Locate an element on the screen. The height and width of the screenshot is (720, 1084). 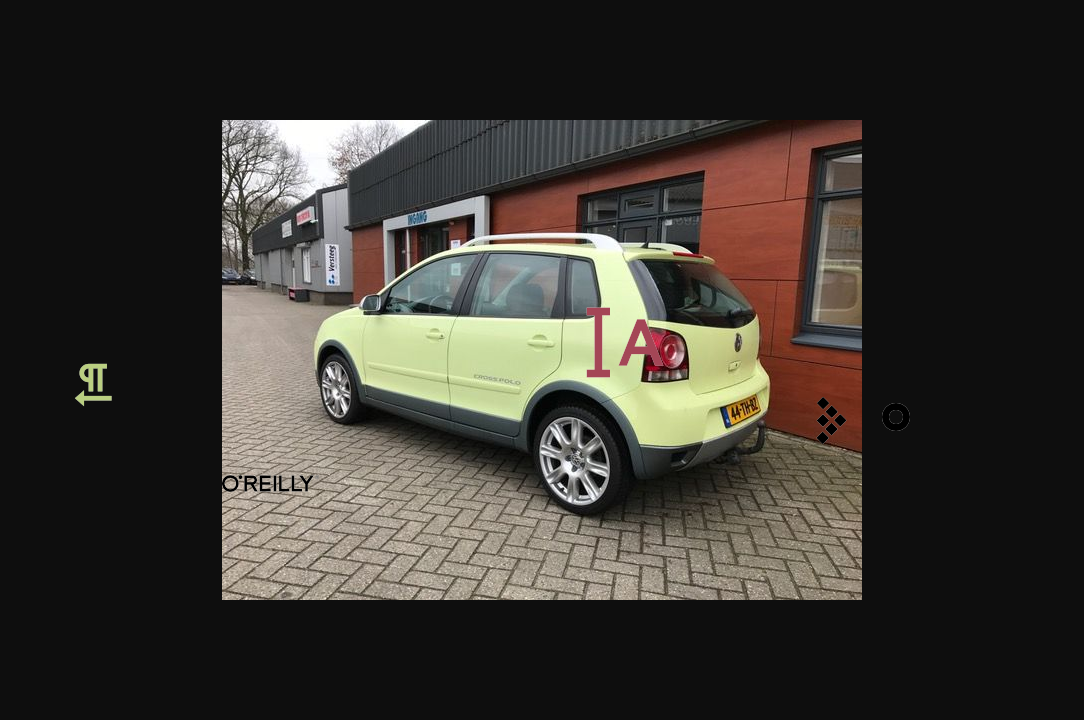
access Okta identity management is located at coordinates (896, 417).